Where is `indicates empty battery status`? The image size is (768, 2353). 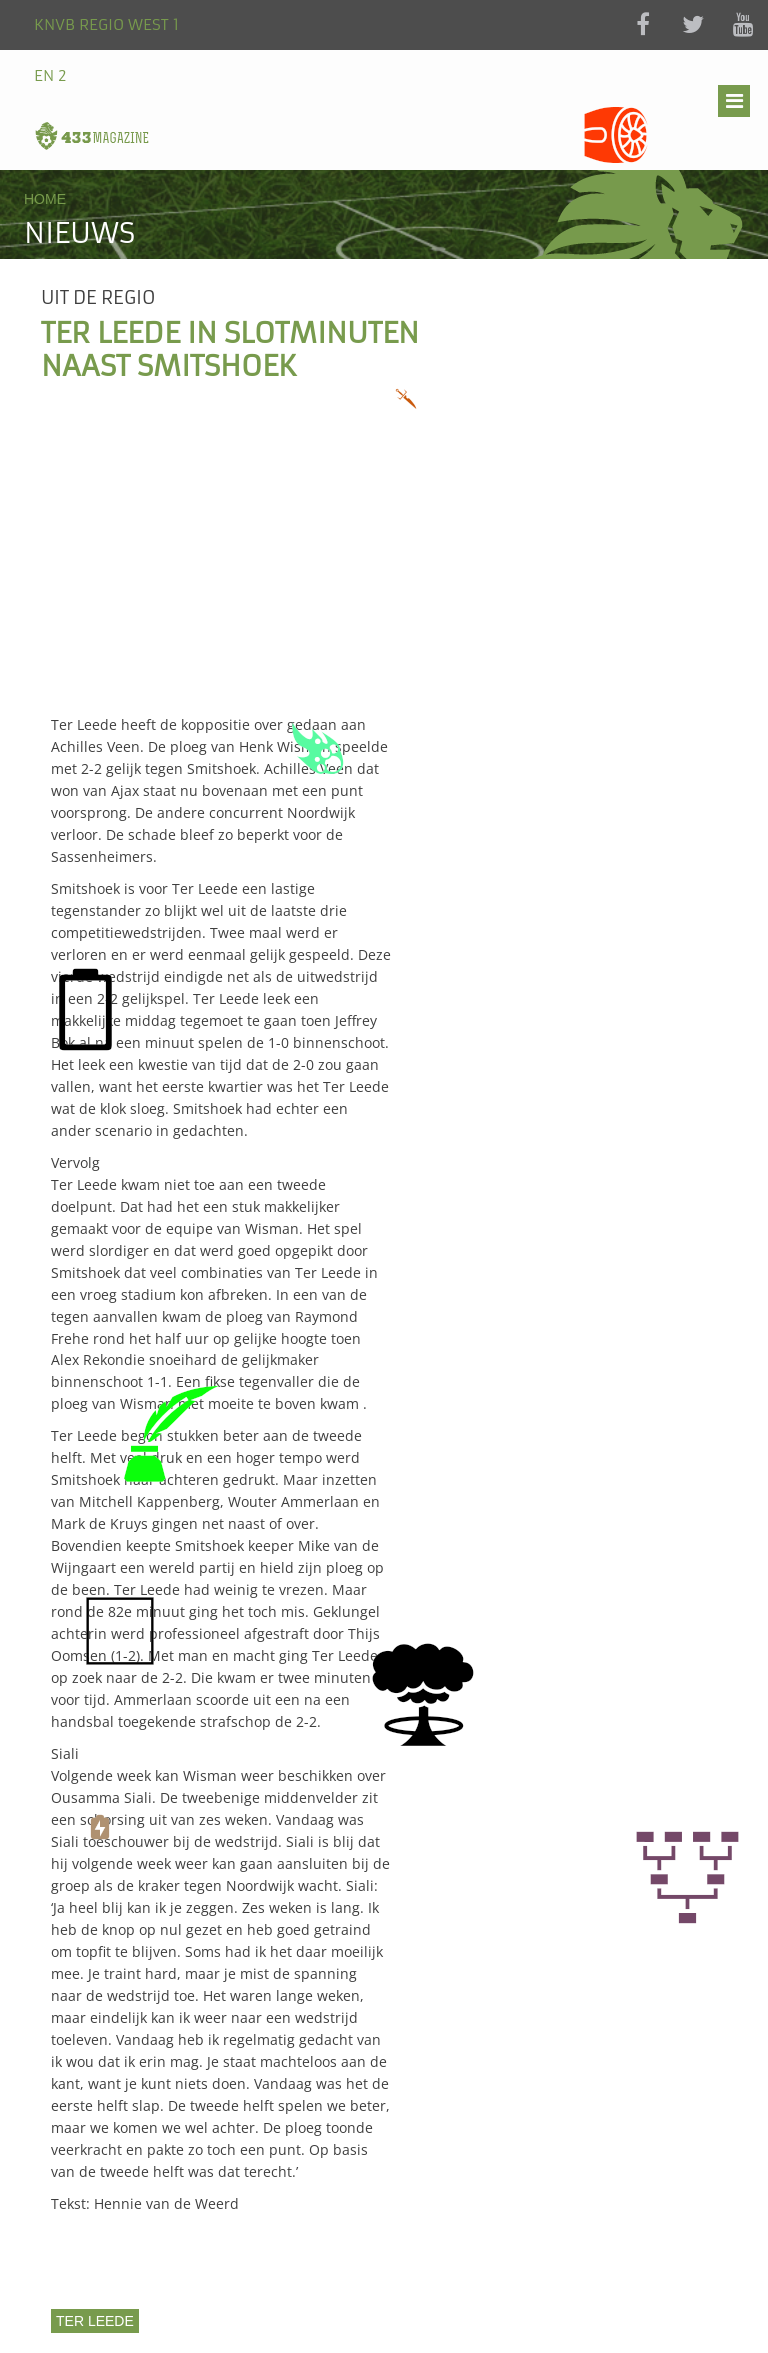 indicates empty battery status is located at coordinates (85, 1009).